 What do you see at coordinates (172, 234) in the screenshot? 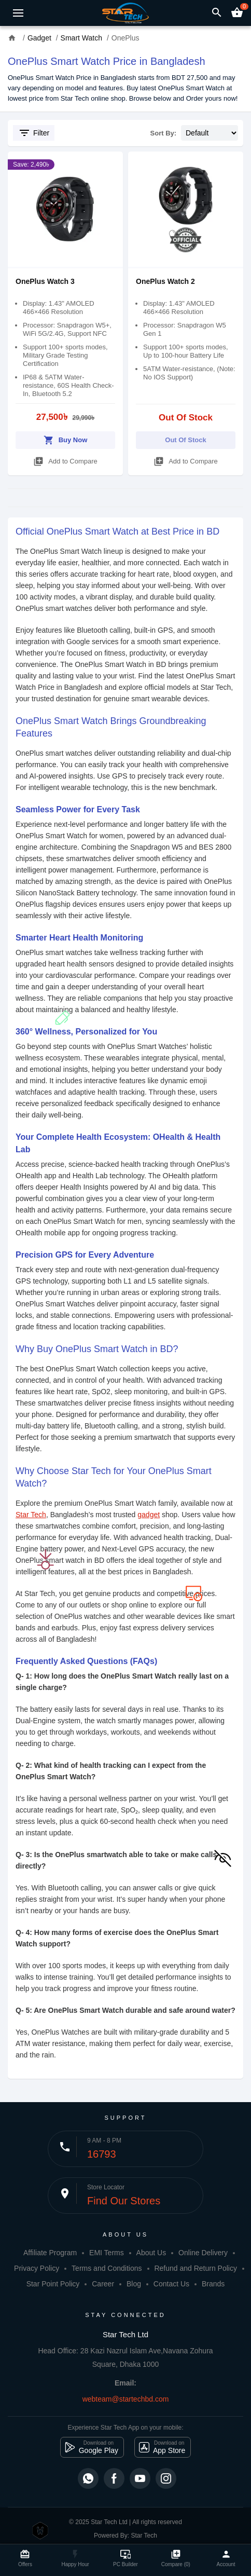
I see `indicates a celebration or birthday event` at bounding box center [172, 234].